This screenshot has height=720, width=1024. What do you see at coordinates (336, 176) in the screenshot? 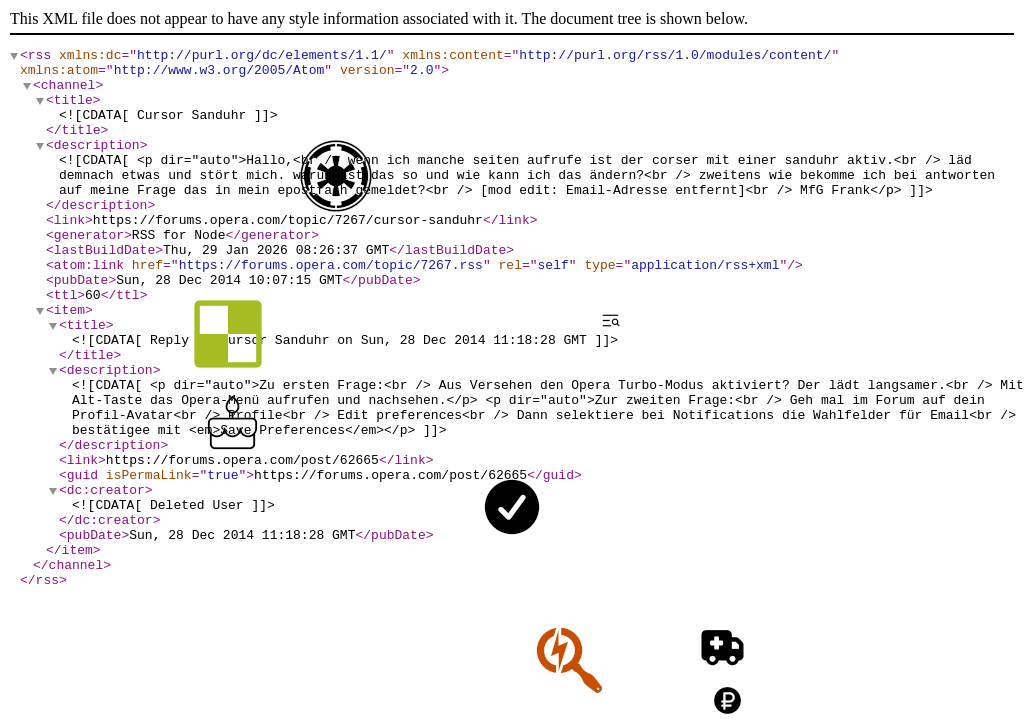
I see `the Galactic Empire logo from Star Wars` at bounding box center [336, 176].